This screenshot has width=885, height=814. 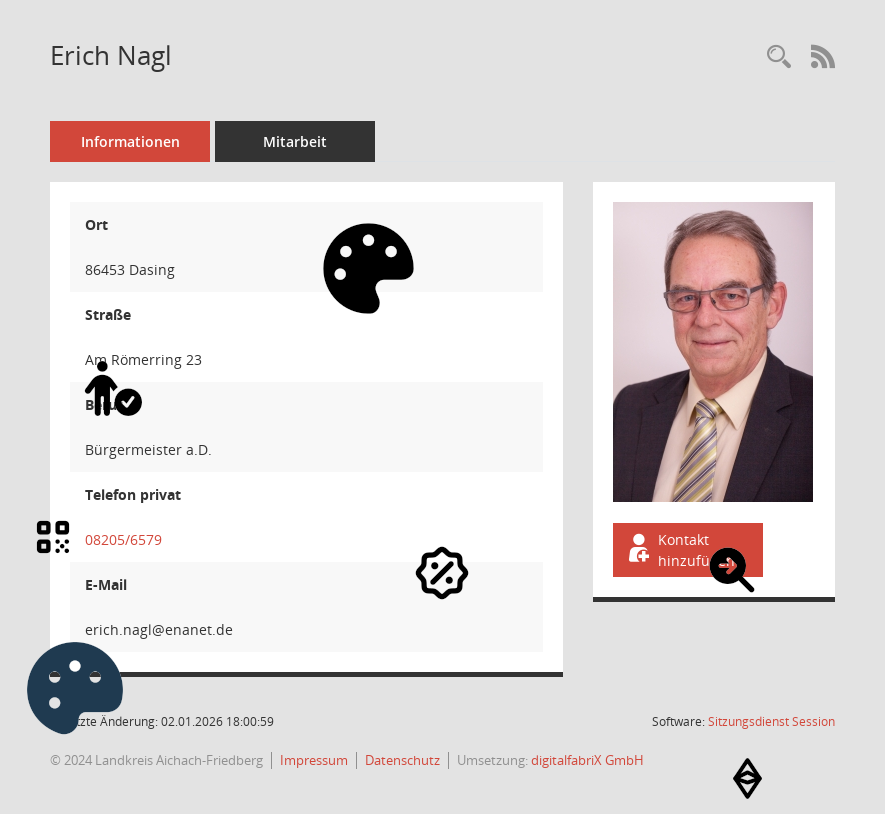 What do you see at coordinates (111, 388) in the screenshot?
I see `user profile verified` at bounding box center [111, 388].